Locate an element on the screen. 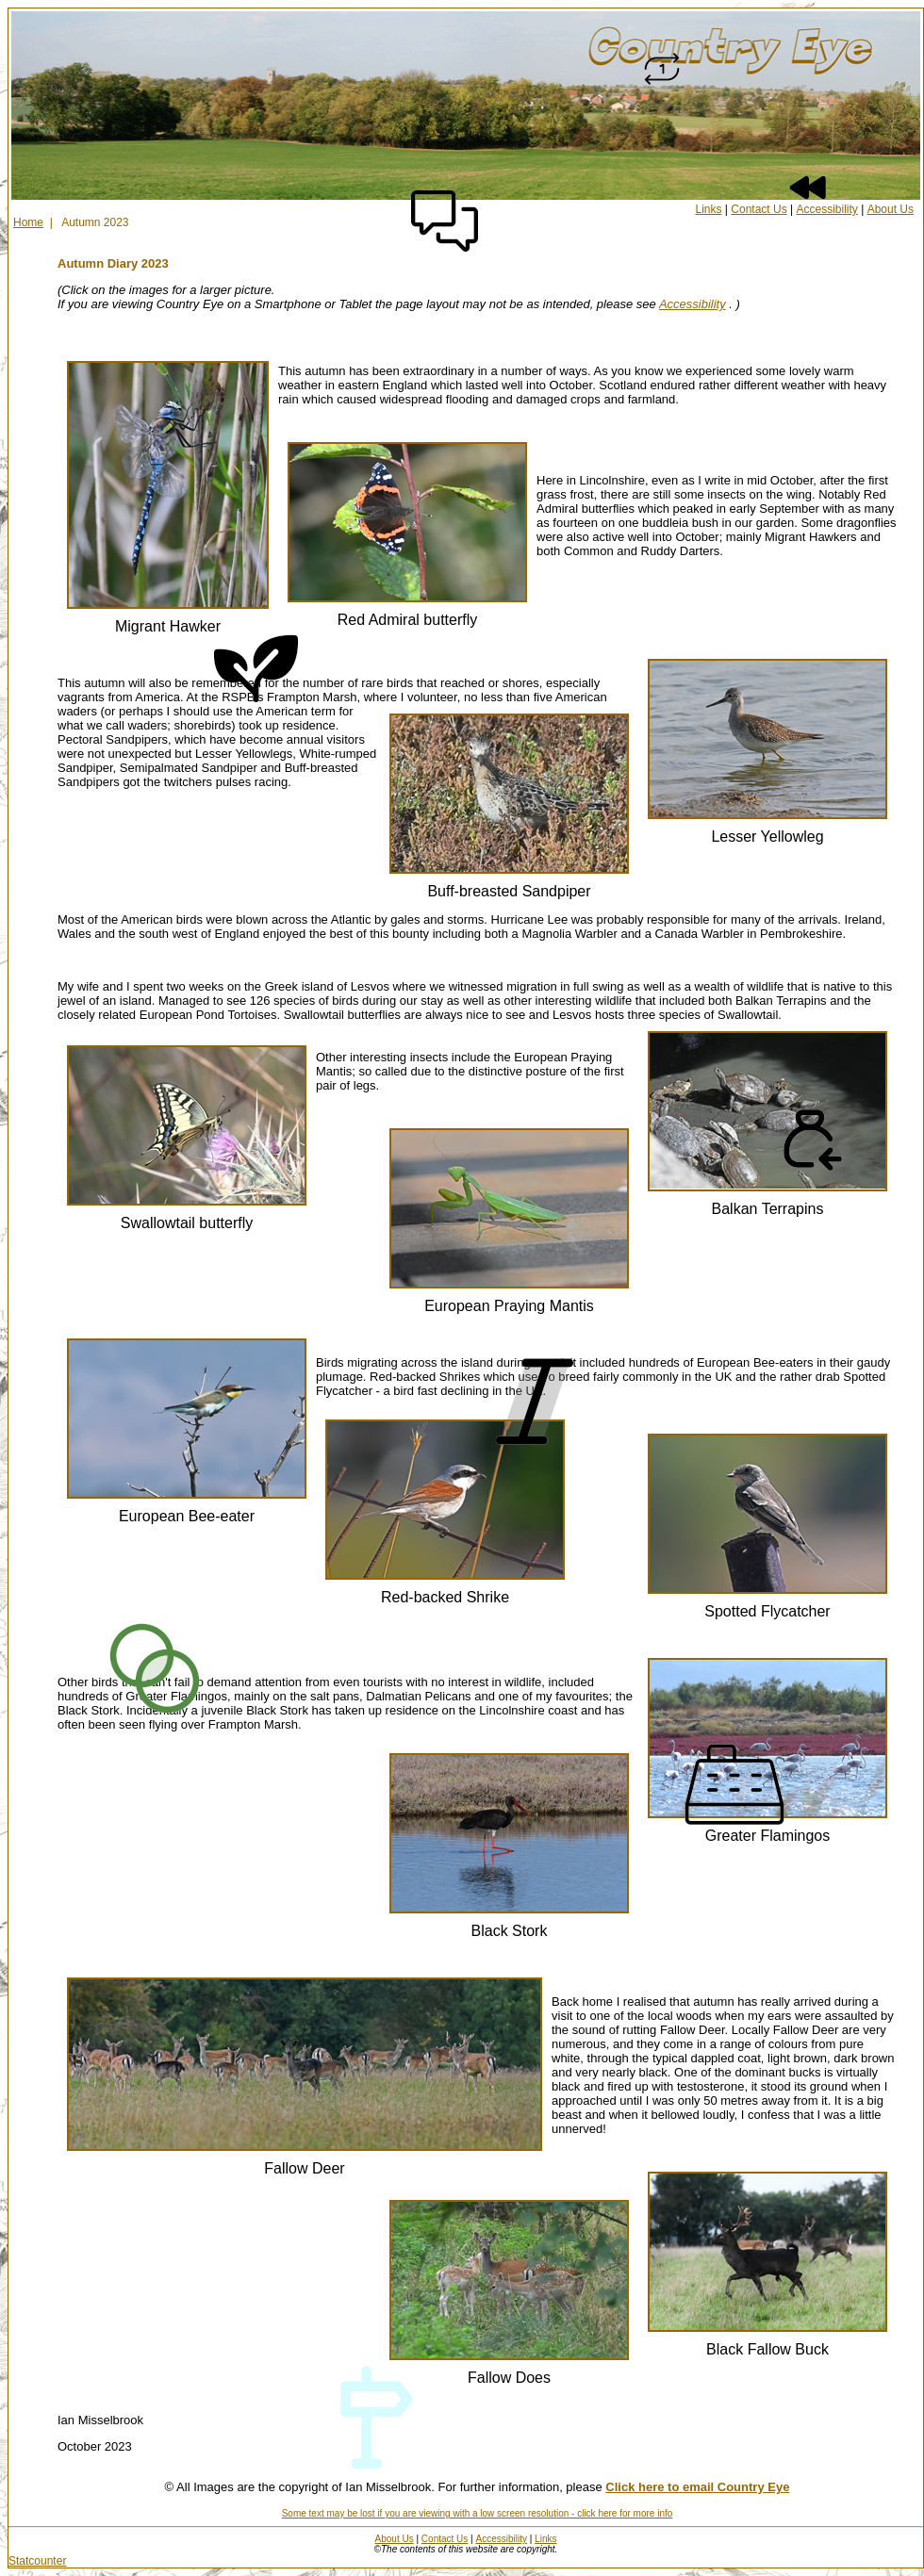 The width and height of the screenshot is (924, 2576). intersect or merge two shapes is located at coordinates (155, 1668).